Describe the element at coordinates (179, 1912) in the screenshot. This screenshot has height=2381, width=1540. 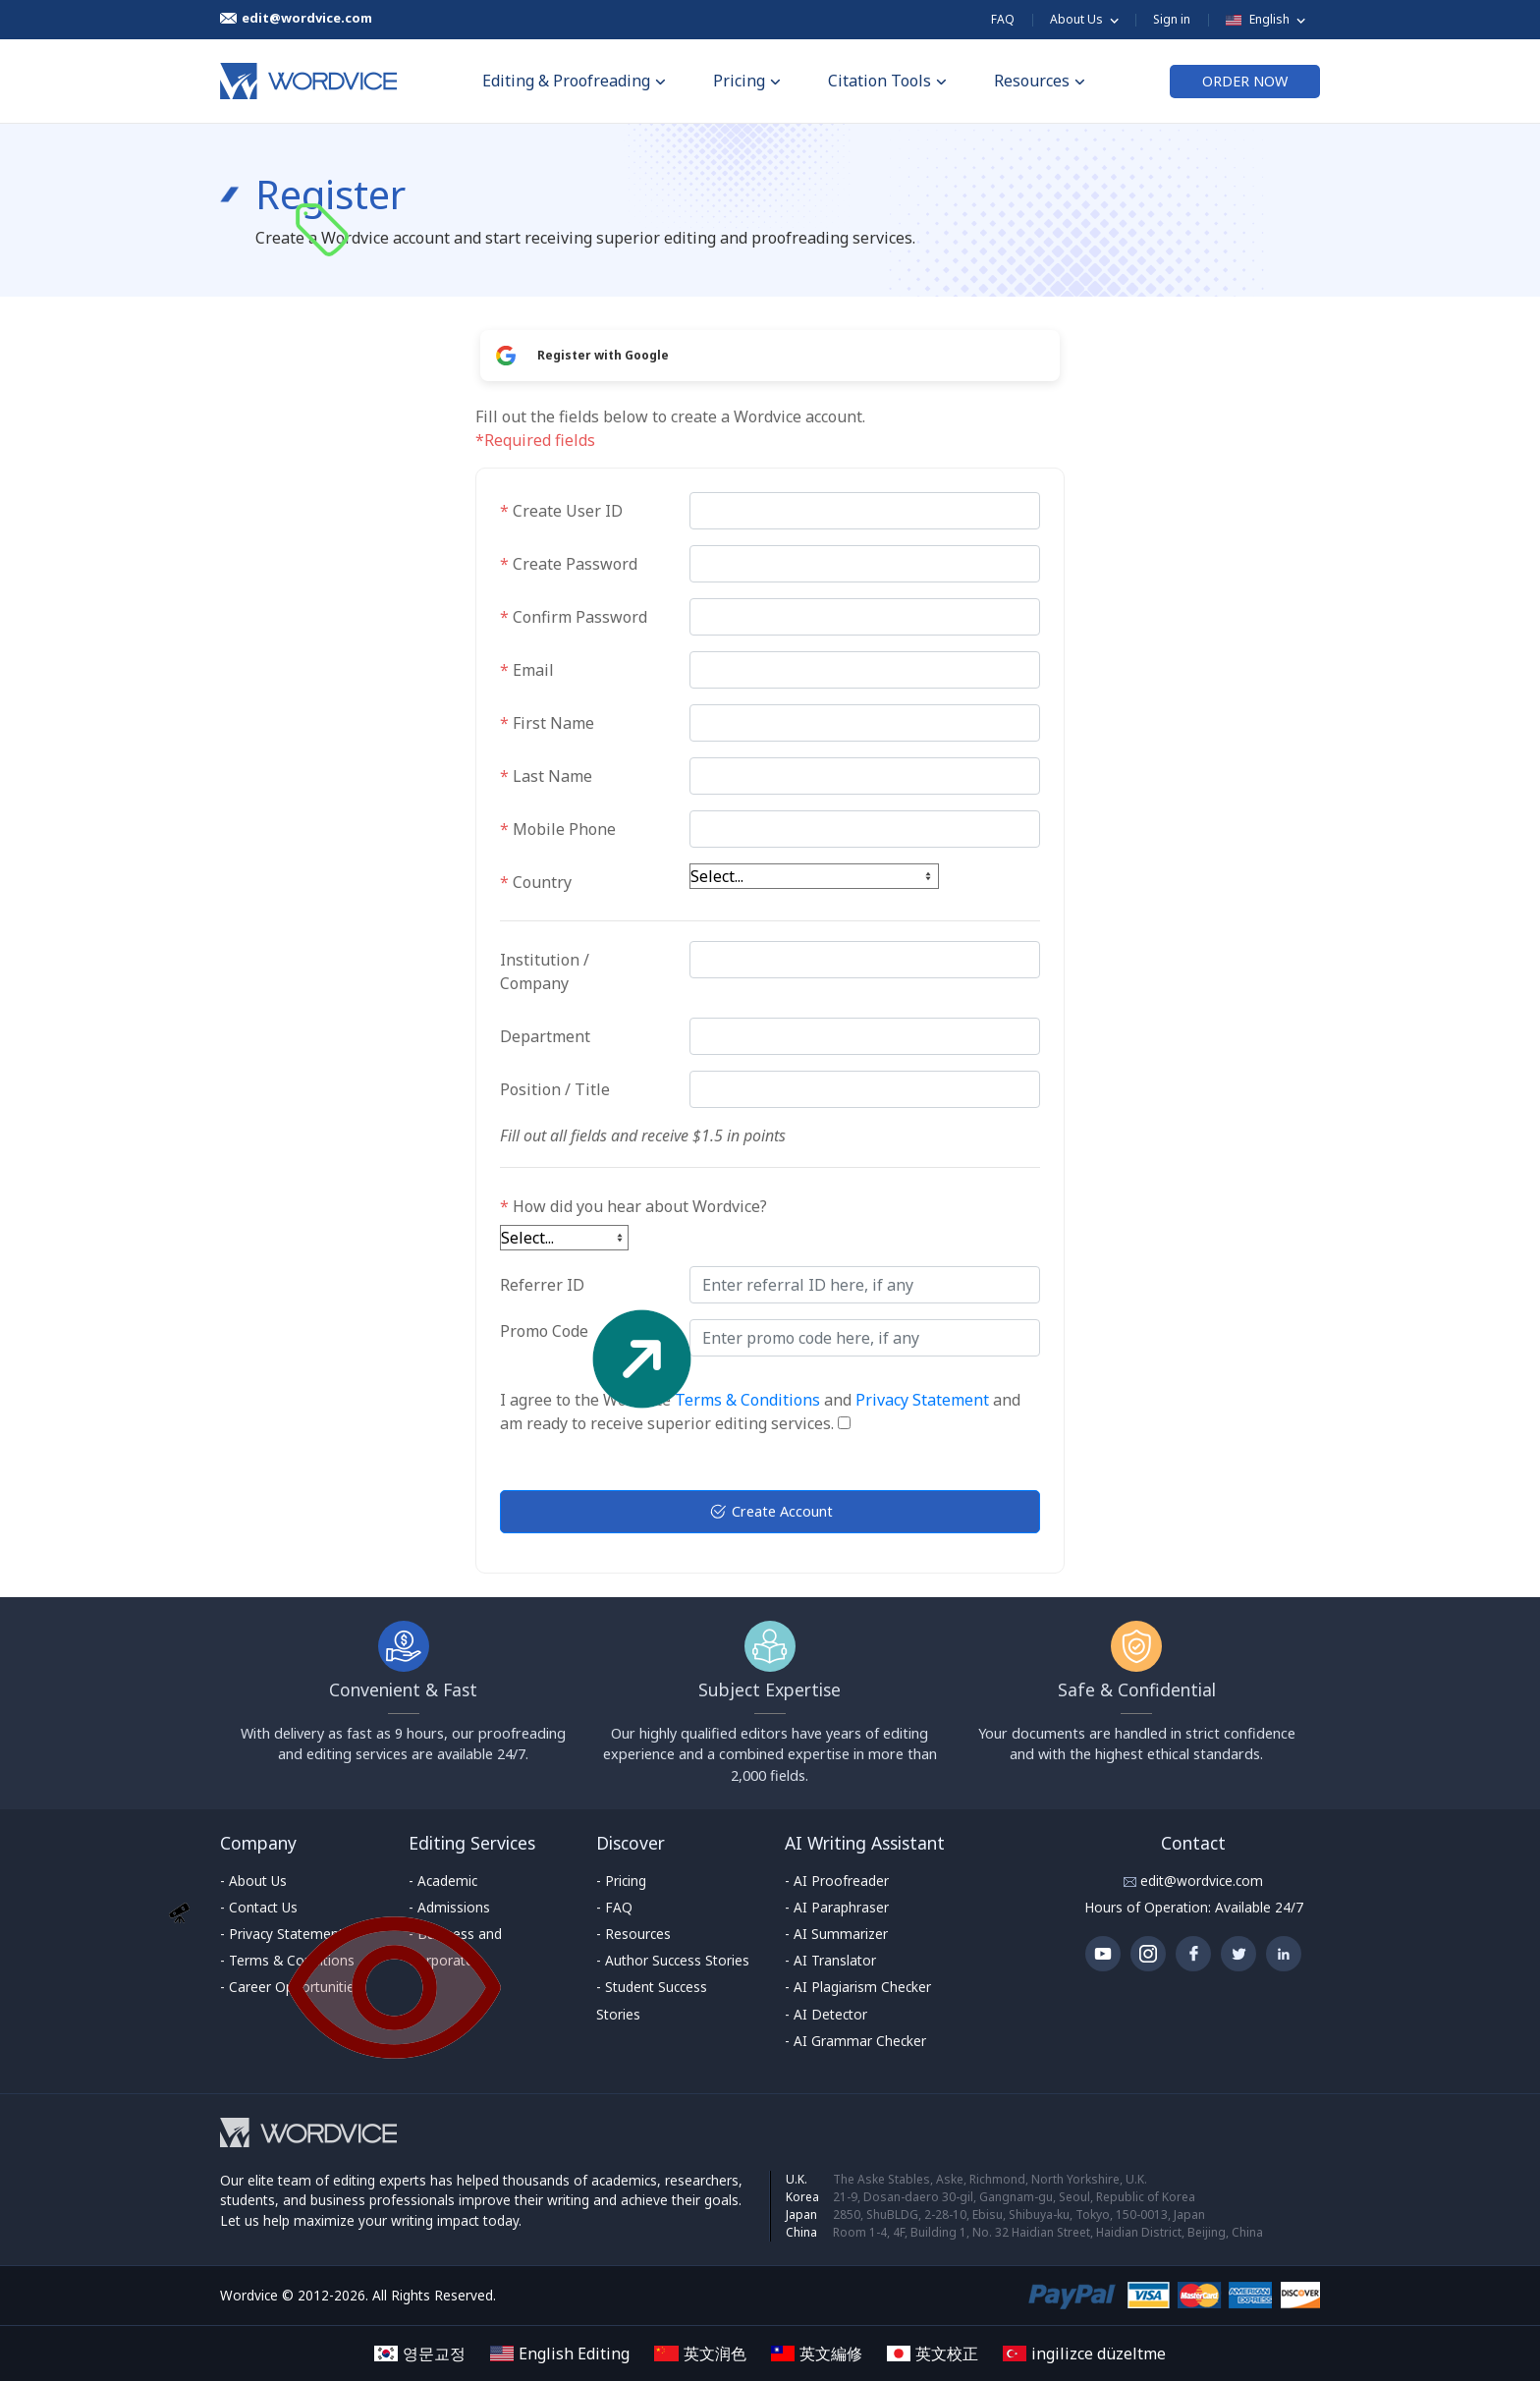
I see `explore or discover new content` at that location.